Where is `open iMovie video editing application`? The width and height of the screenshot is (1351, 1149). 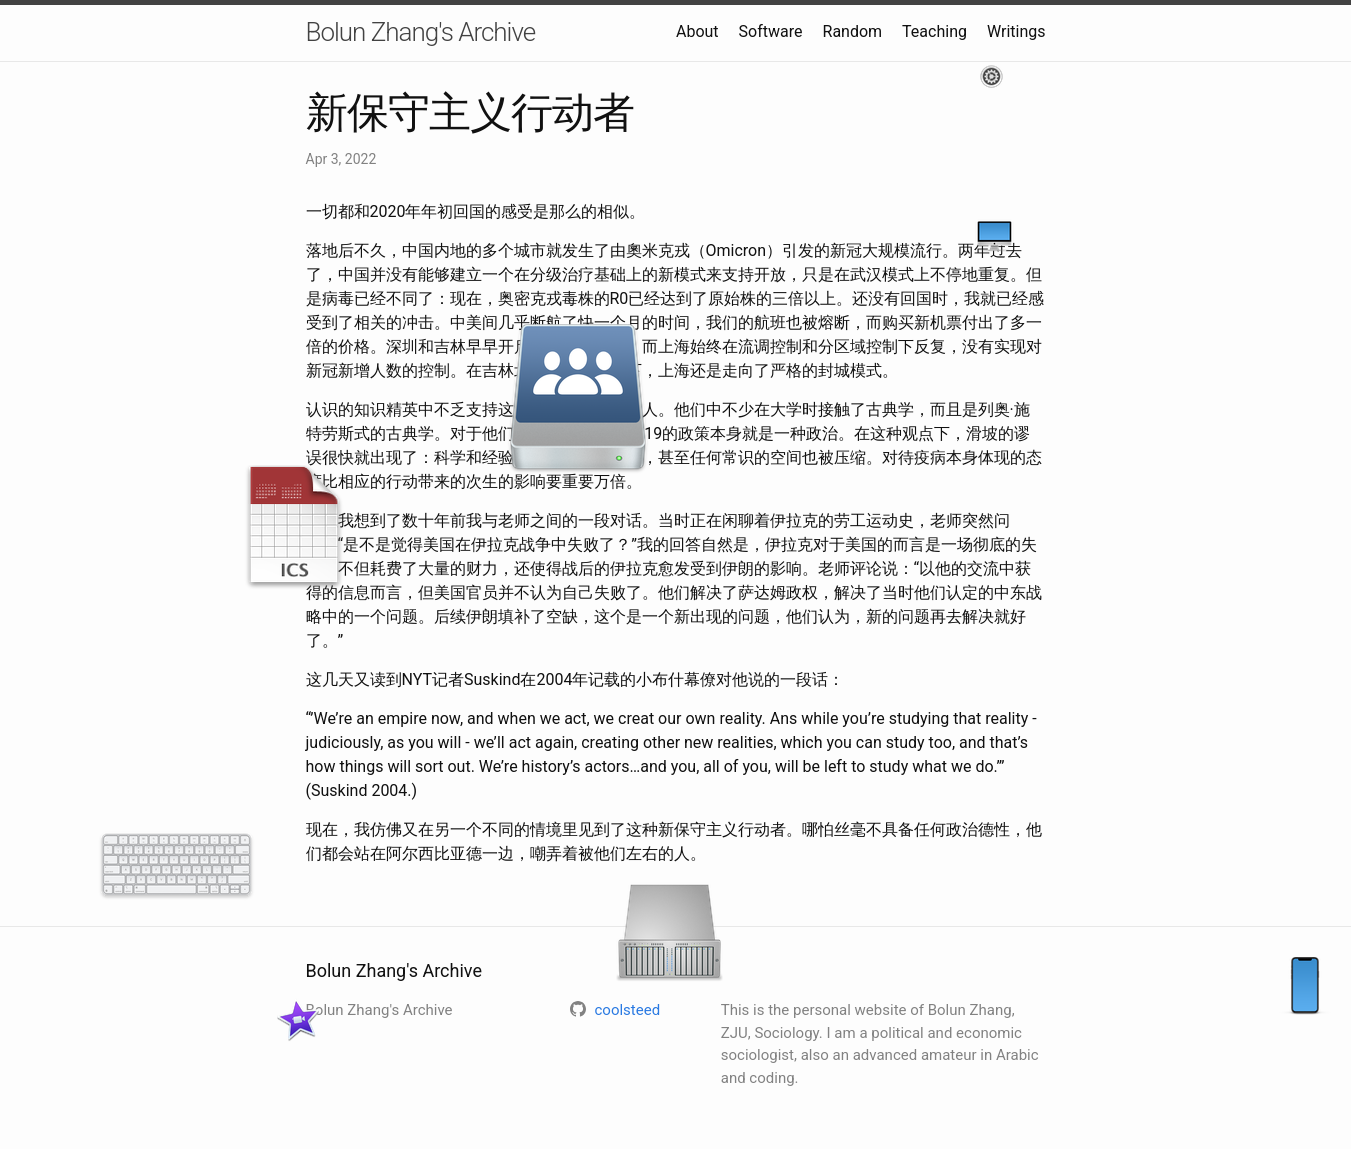 open iMovie video editing application is located at coordinates (298, 1020).